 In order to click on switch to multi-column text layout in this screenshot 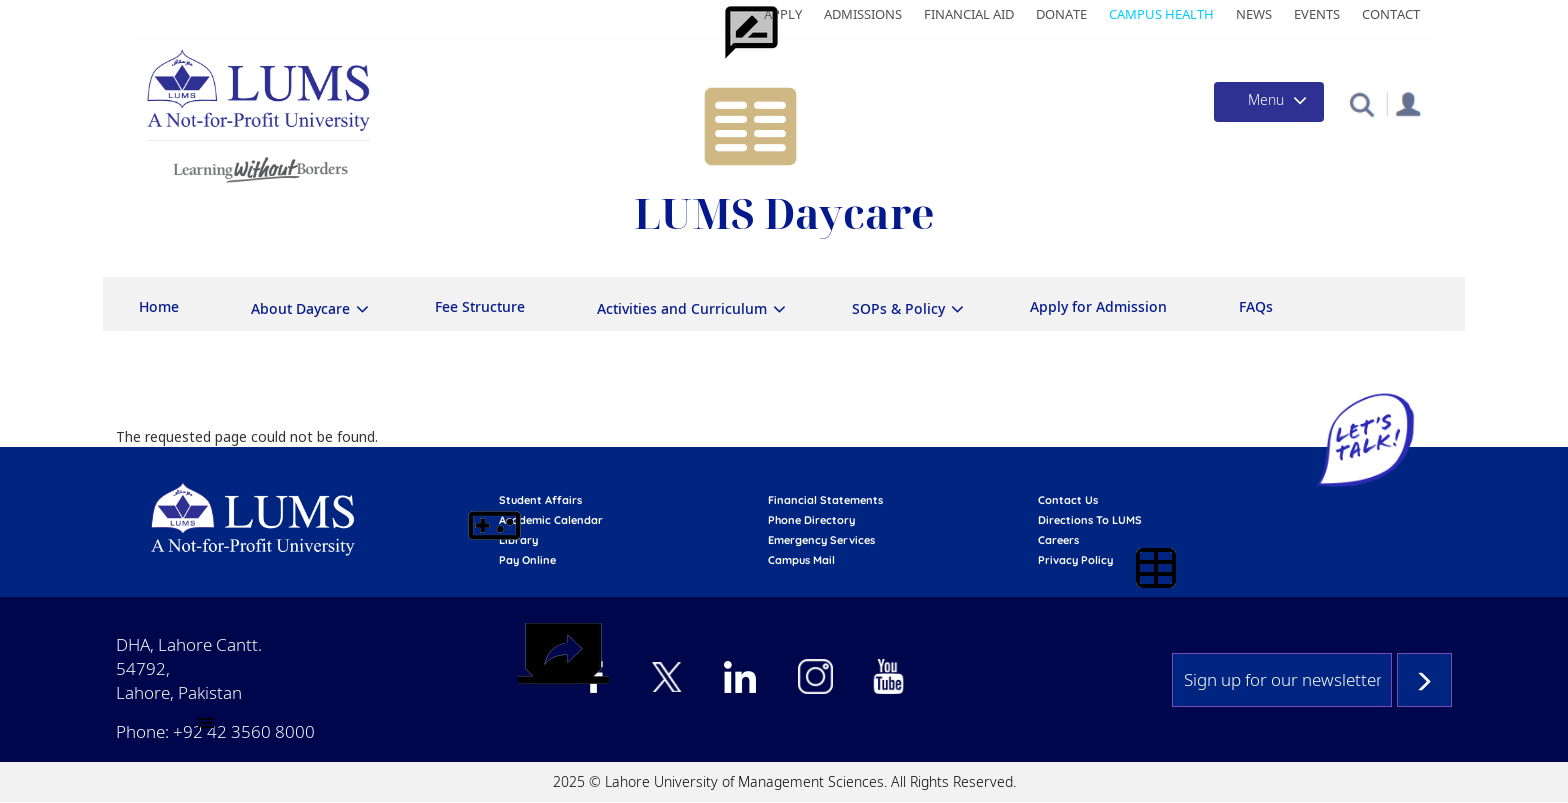, I will do `click(750, 126)`.